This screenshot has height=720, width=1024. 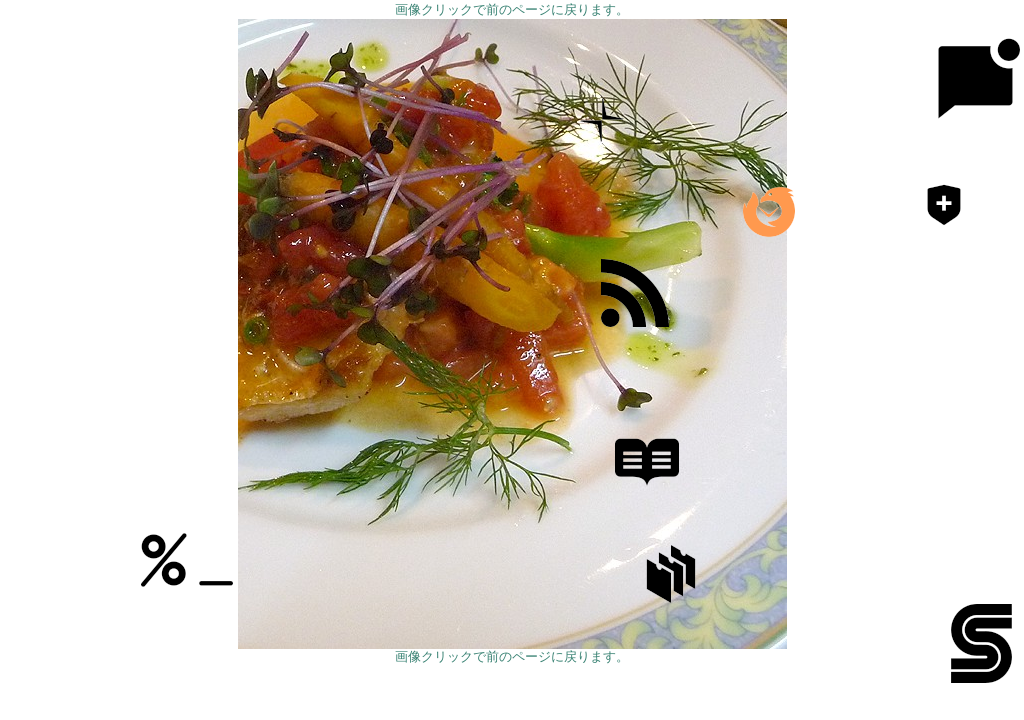 I want to click on polestar electric vehicle brand logo, so click(x=602, y=120).